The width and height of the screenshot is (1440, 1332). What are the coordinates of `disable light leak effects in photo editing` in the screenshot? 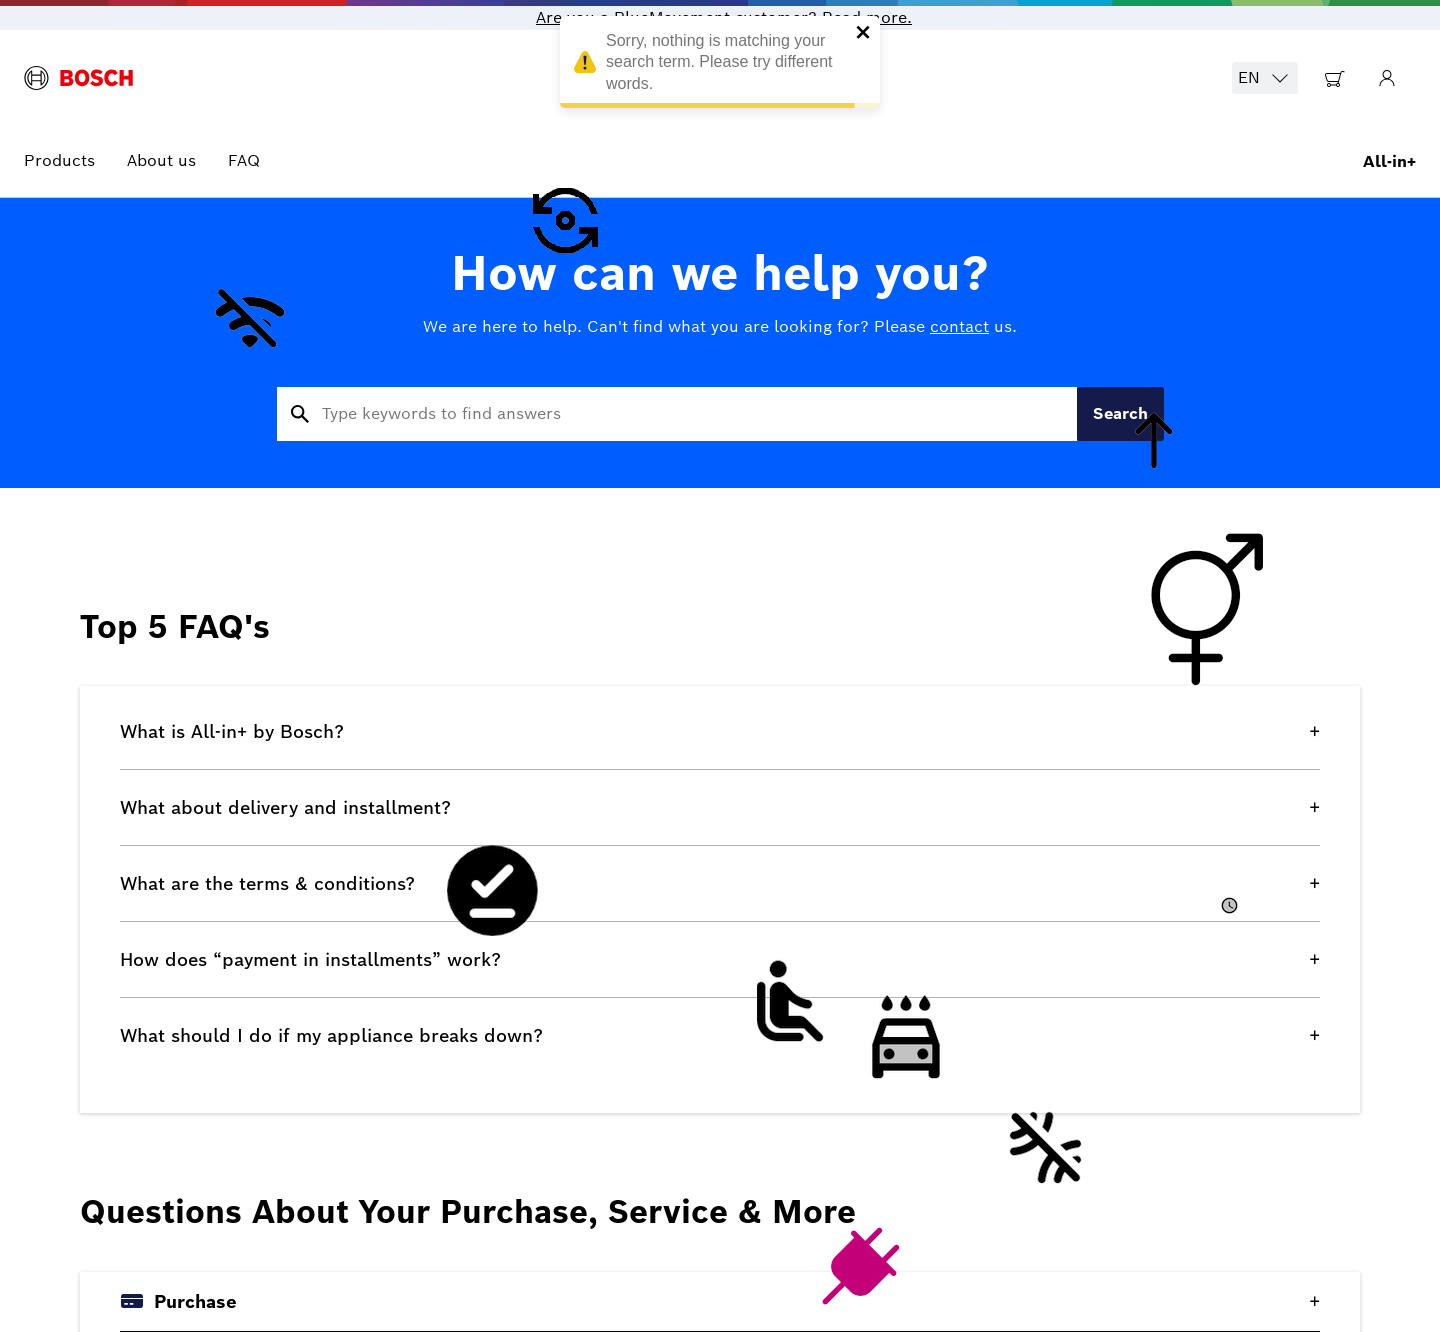 It's located at (1045, 1147).